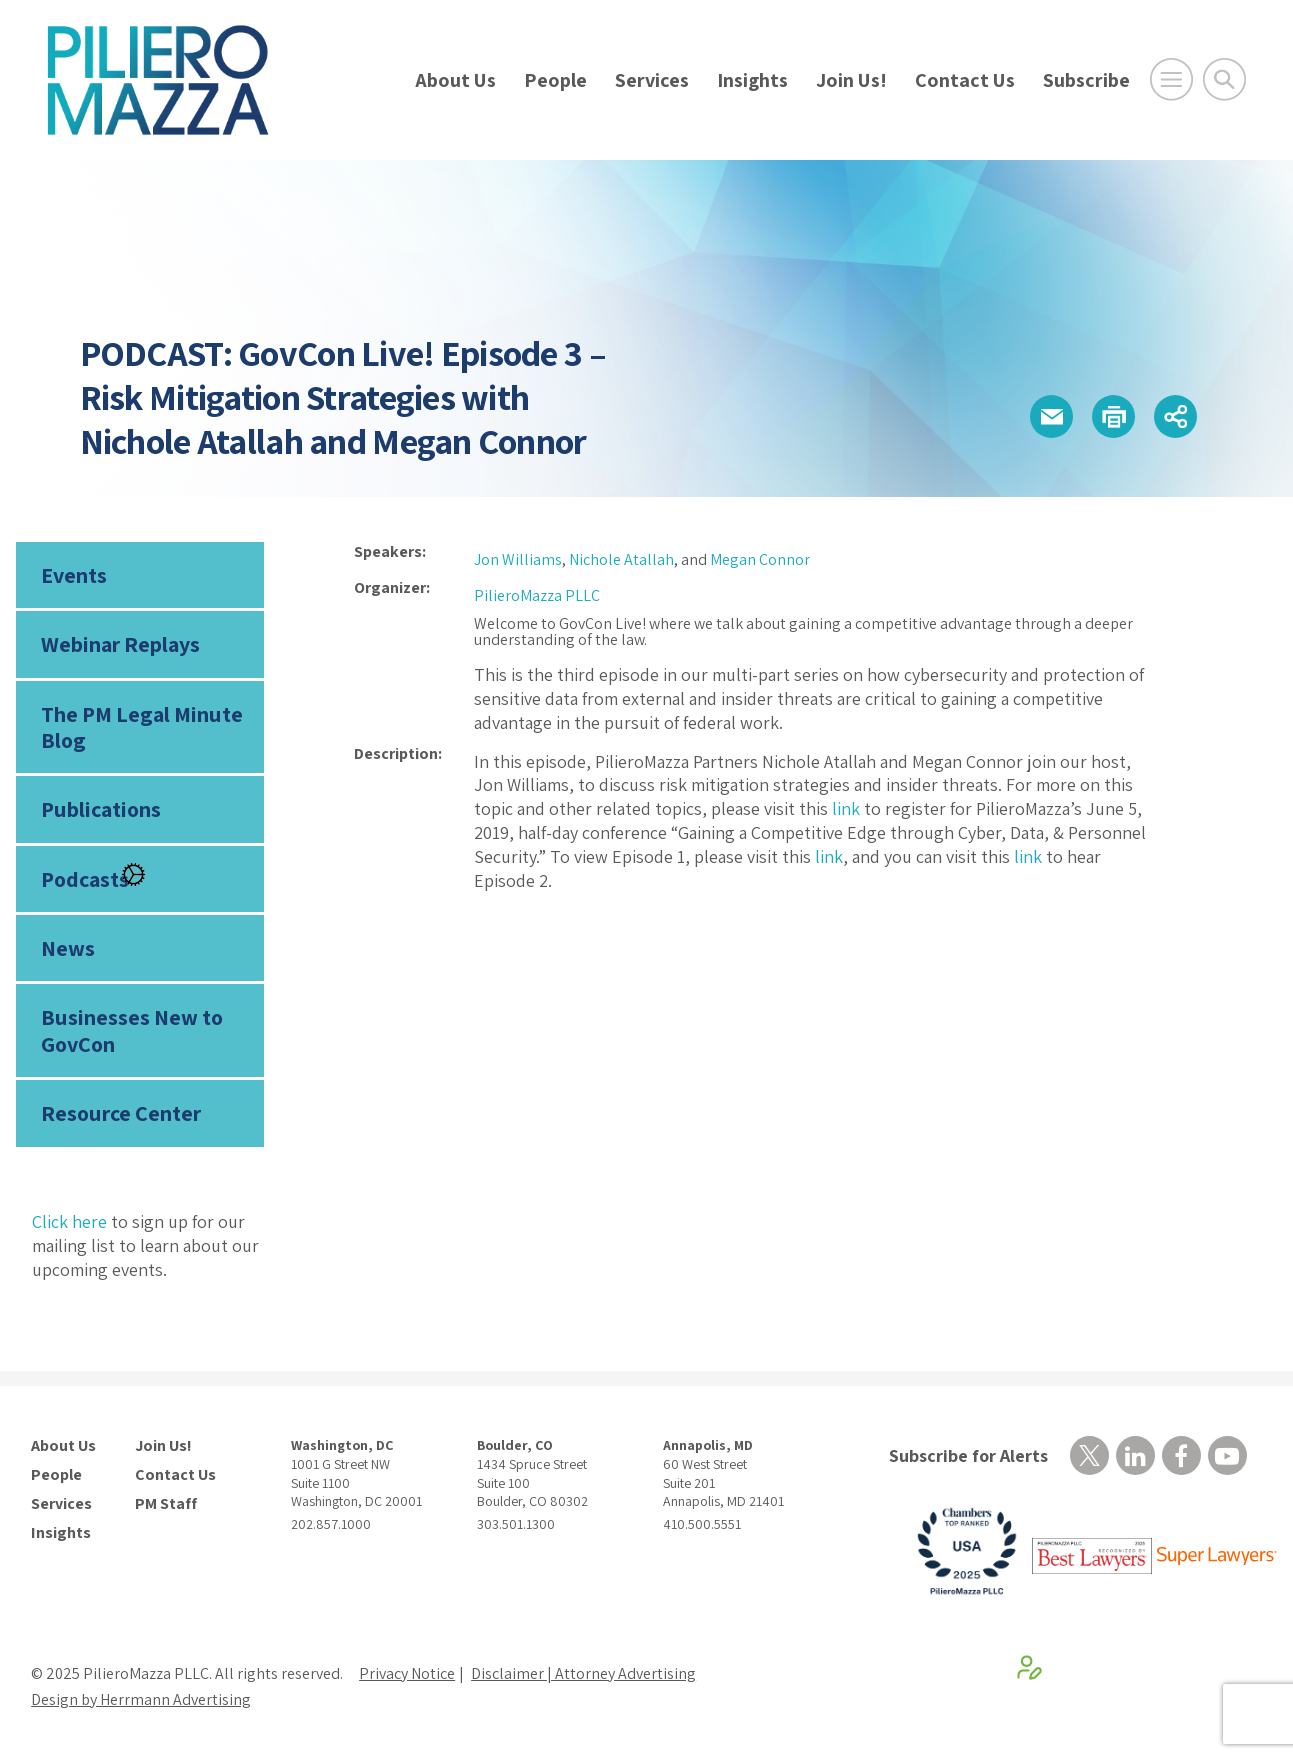 Image resolution: width=1293 pixels, height=1758 pixels. Describe the element at coordinates (133, 874) in the screenshot. I see `access settings or preferences` at that location.